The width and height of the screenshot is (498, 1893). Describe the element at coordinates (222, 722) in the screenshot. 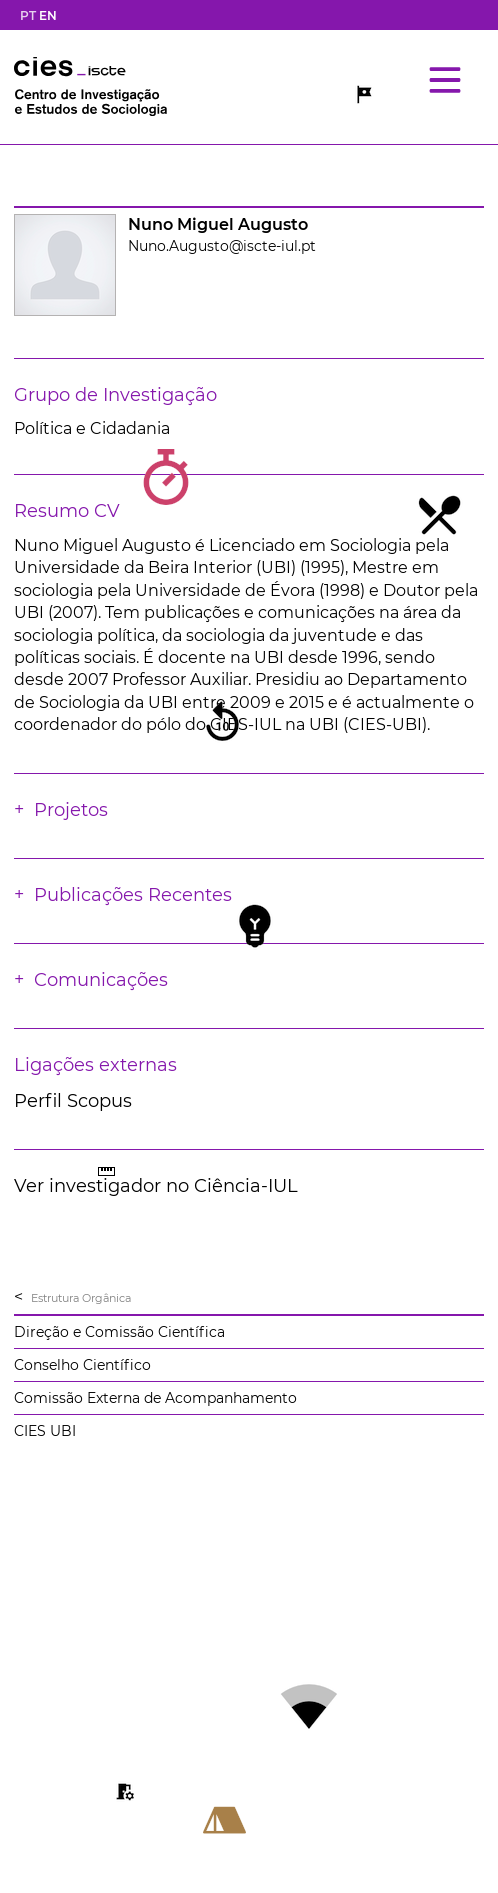

I see `rewind 10 seconds` at that location.